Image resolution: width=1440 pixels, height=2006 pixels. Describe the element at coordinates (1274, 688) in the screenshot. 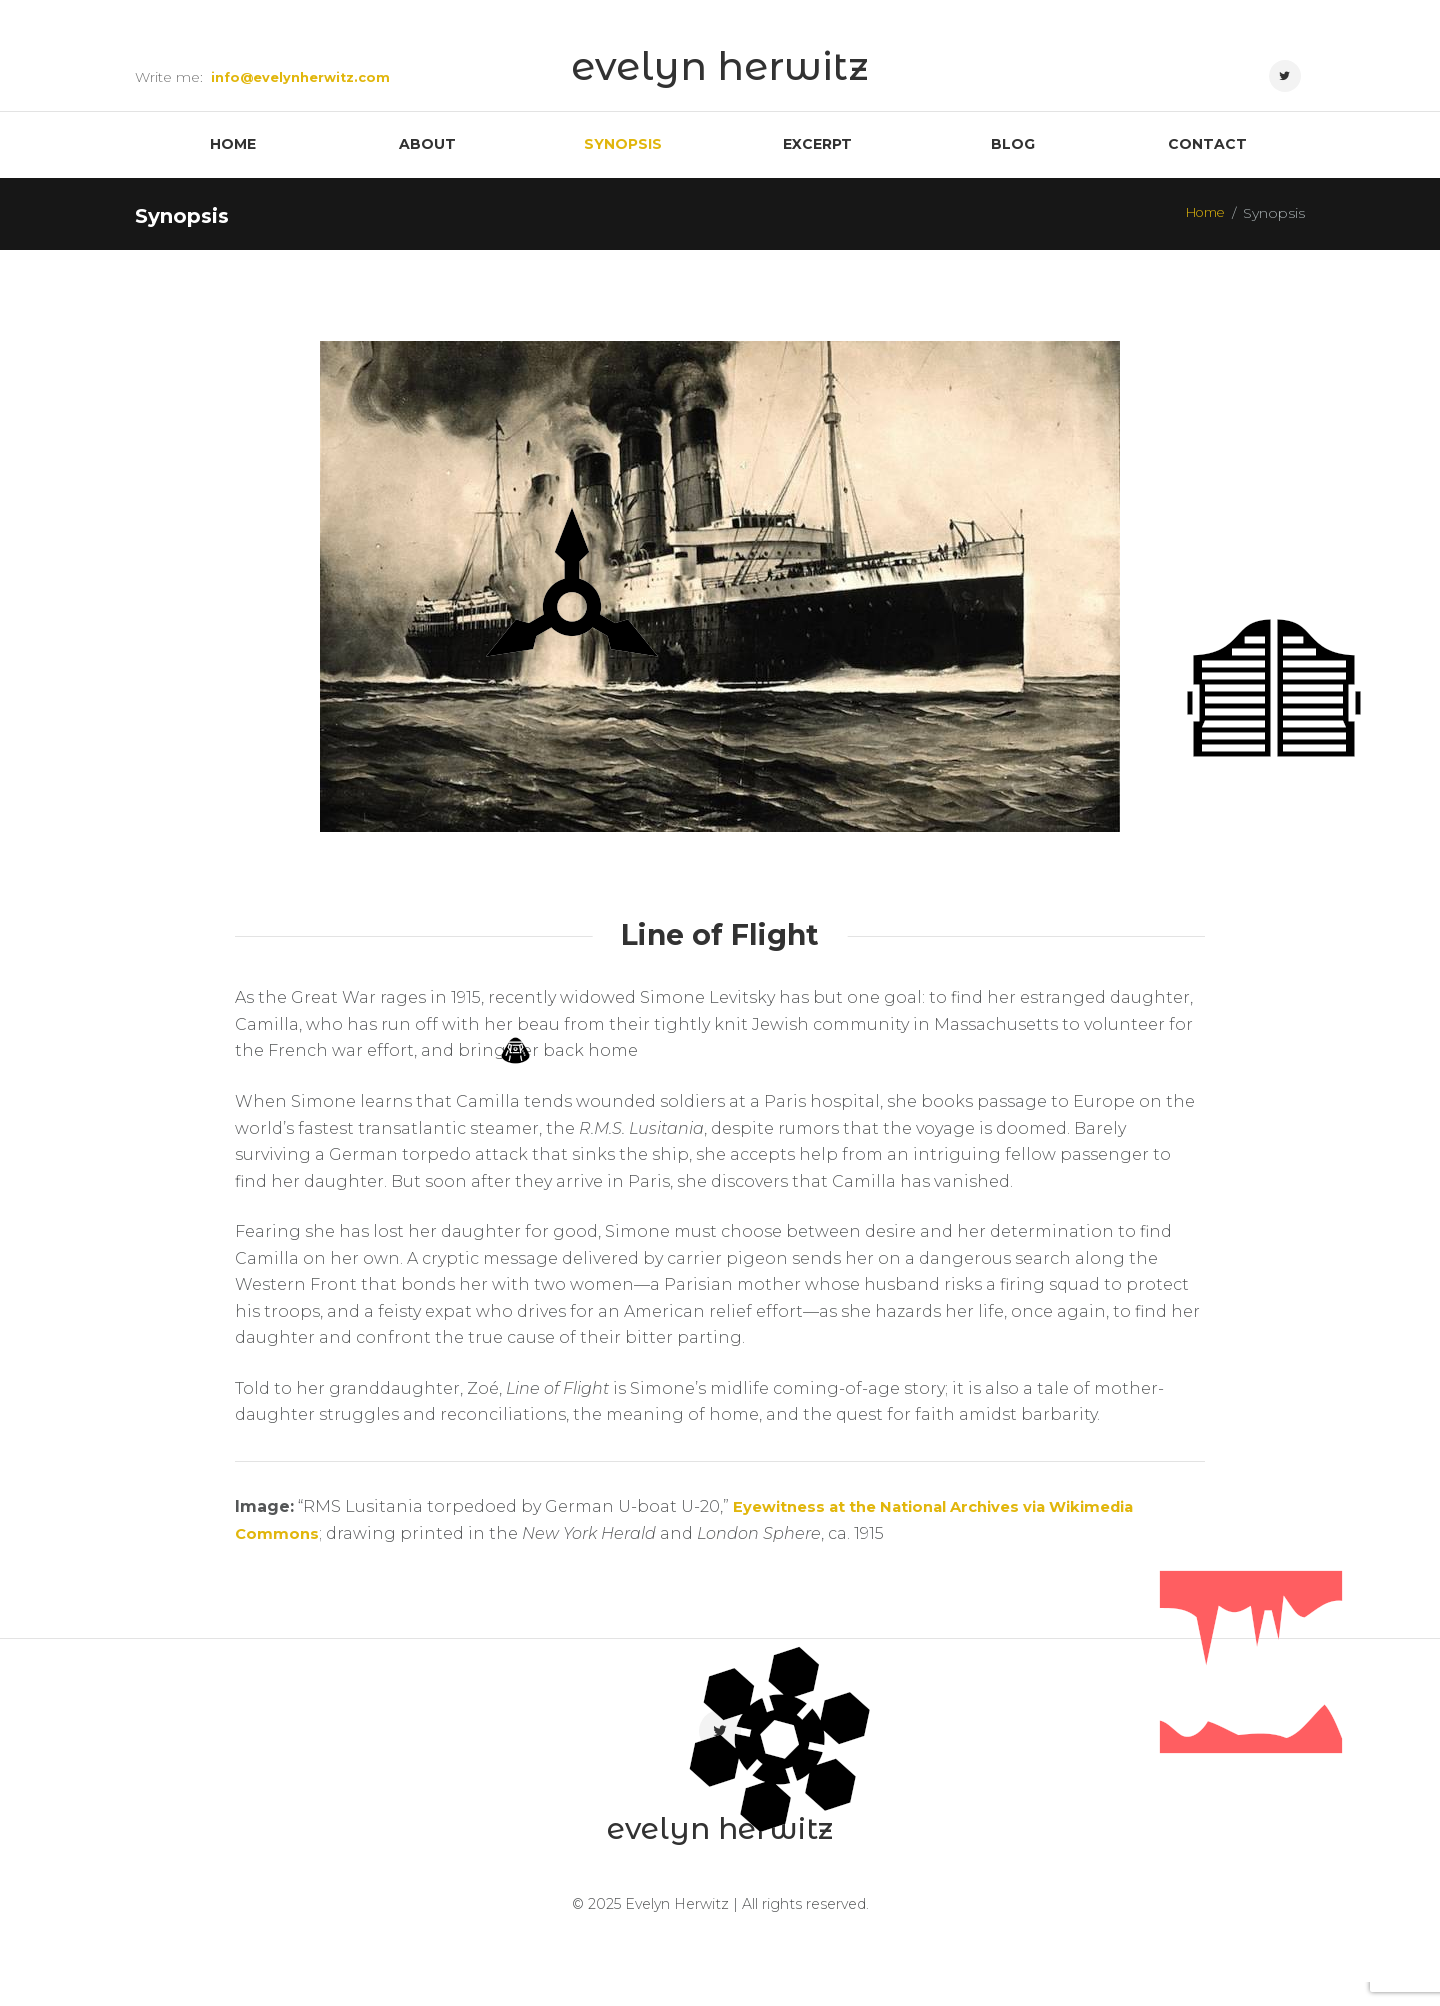

I see `enter a western-themed game area or saloon` at that location.